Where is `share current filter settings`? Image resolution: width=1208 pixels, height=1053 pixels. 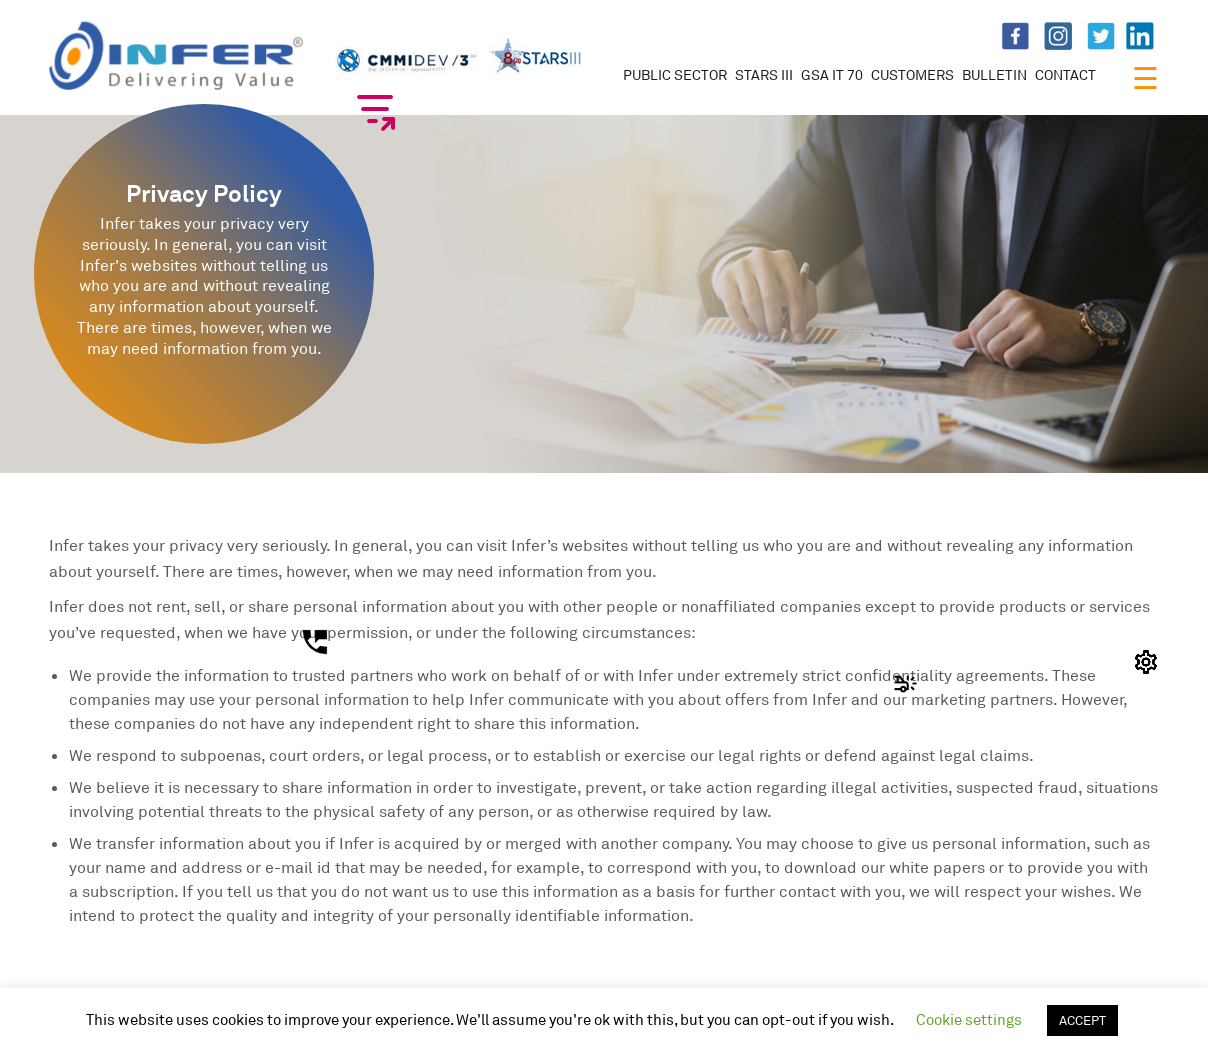
share current filter settings is located at coordinates (375, 109).